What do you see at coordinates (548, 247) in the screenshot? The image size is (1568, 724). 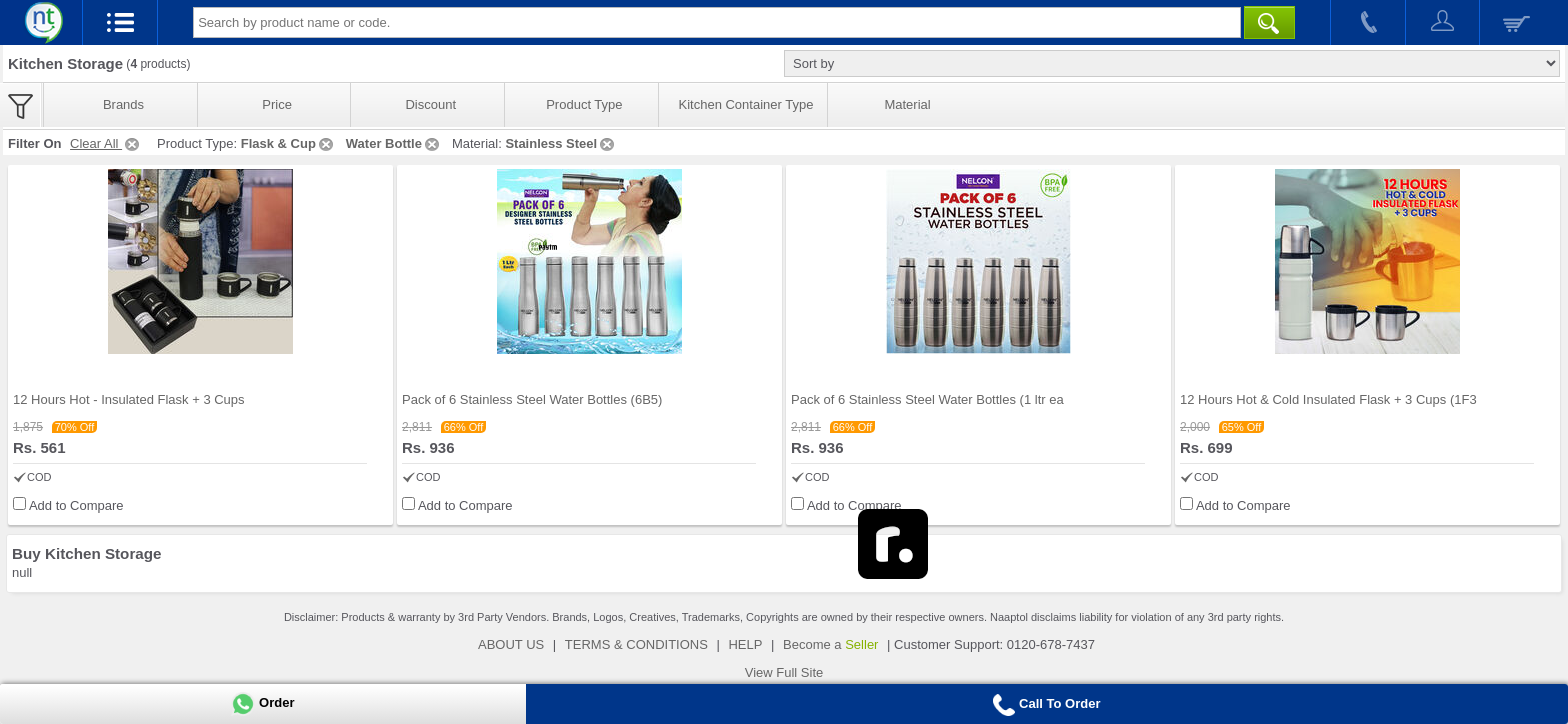 I see `open Paytm payment app` at bounding box center [548, 247].